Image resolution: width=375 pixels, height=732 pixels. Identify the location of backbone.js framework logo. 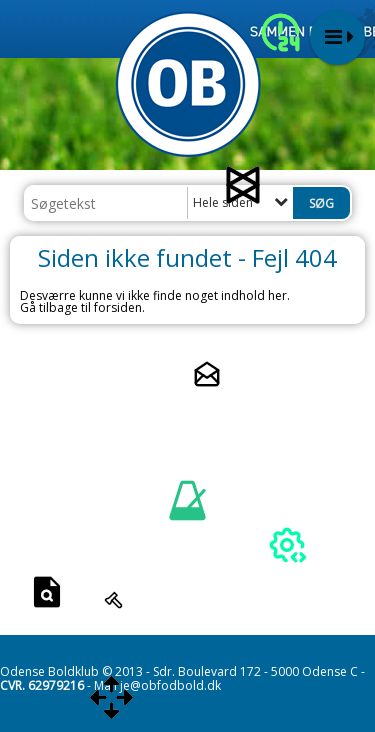
(243, 185).